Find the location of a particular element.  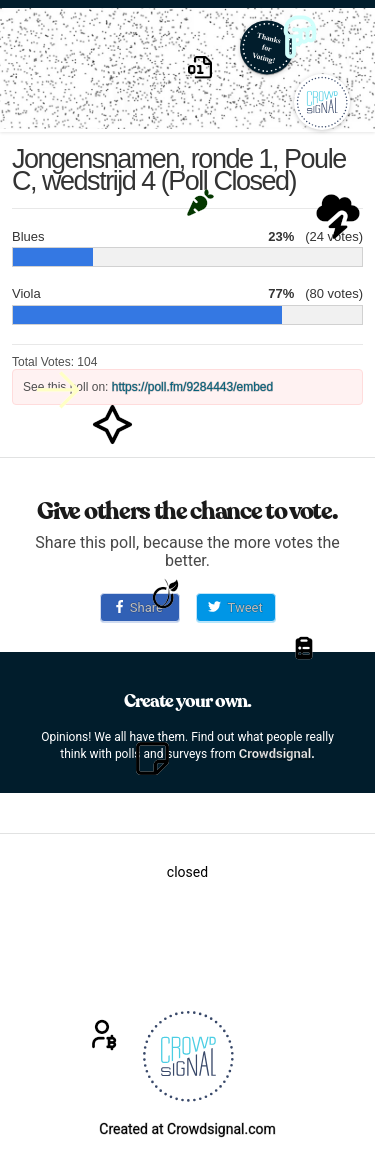

link to viadeo professional network profile is located at coordinates (165, 593).